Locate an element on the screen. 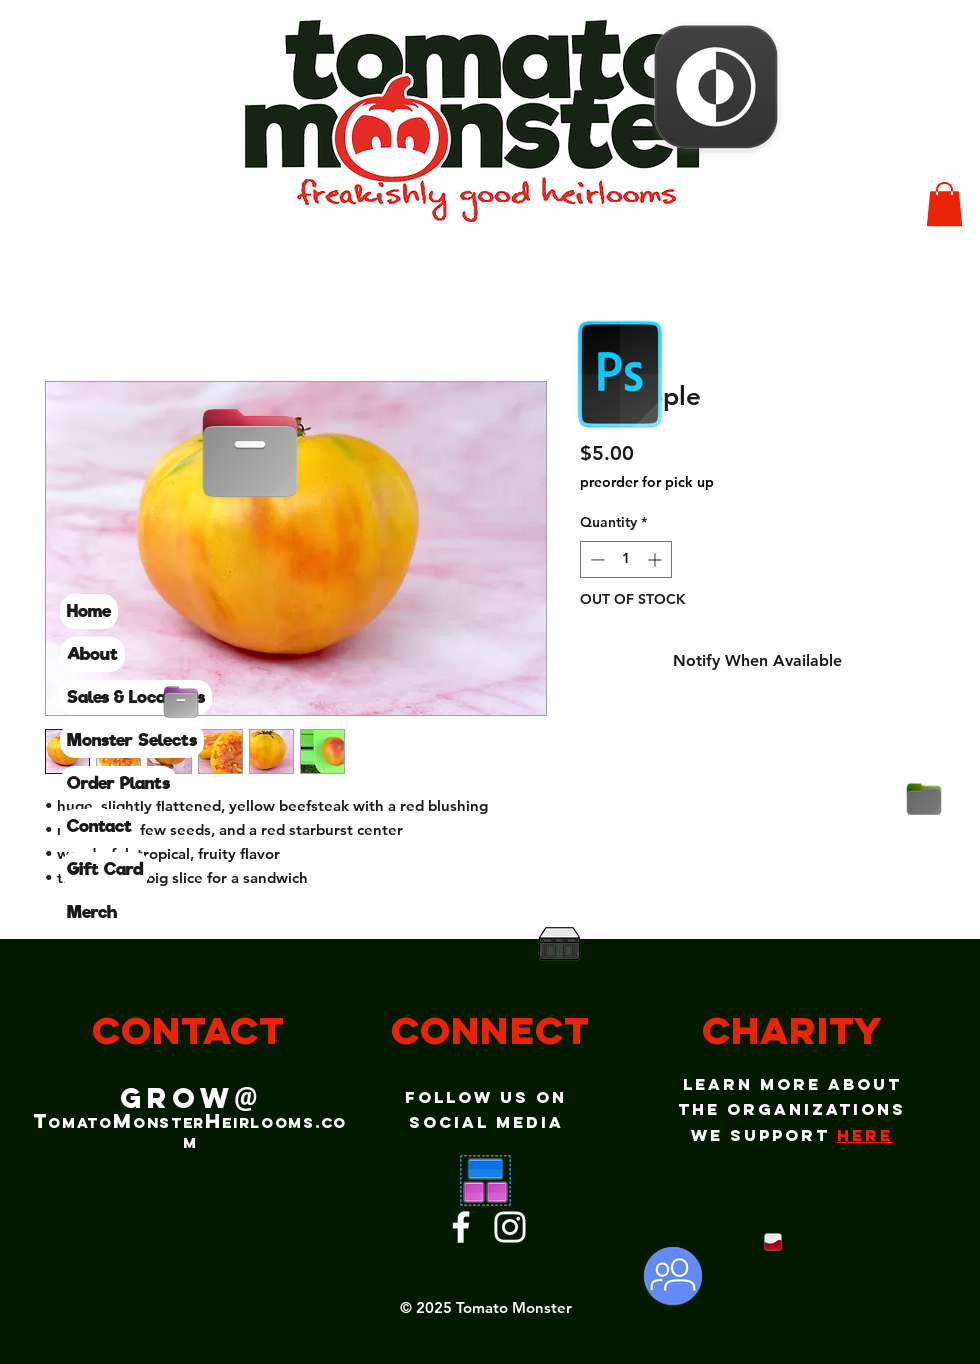 This screenshot has width=980, height=1364. open folder to view contents is located at coordinates (924, 799).